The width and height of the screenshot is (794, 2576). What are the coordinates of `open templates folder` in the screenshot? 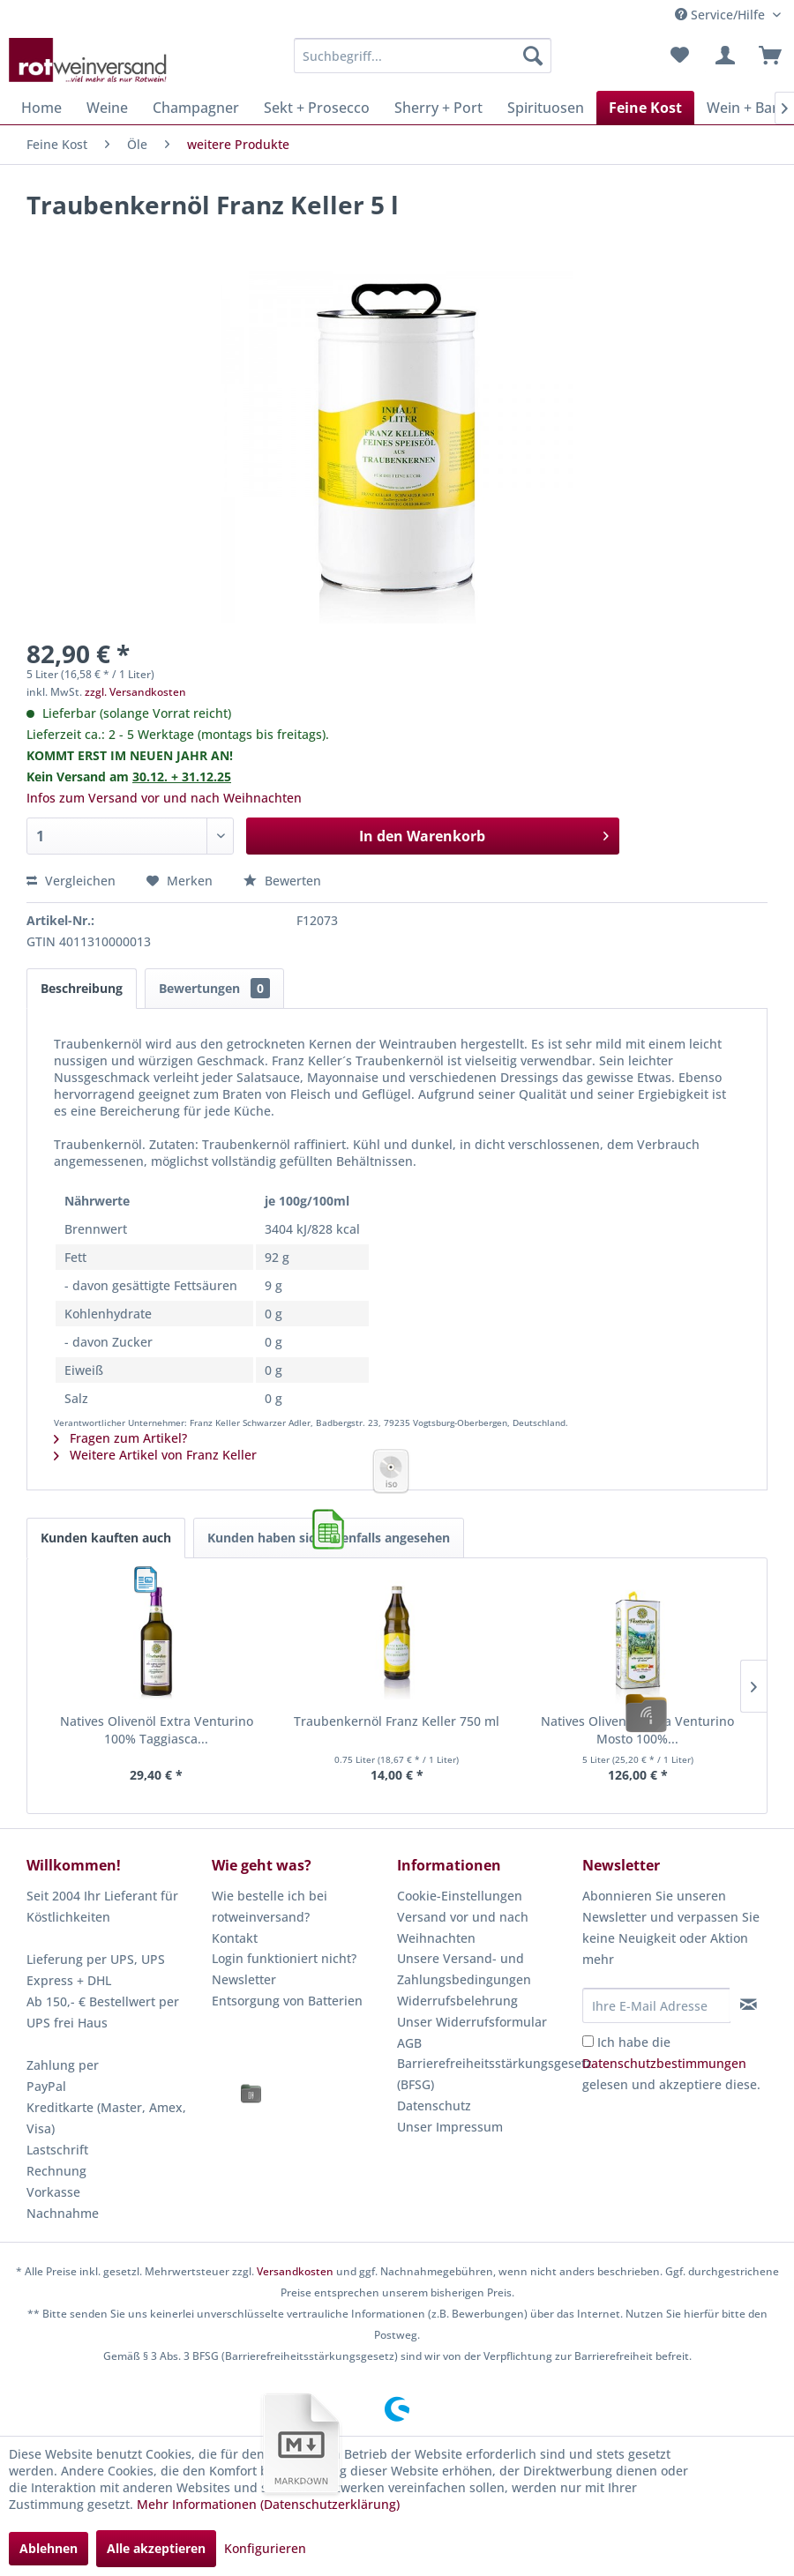 It's located at (251, 2093).